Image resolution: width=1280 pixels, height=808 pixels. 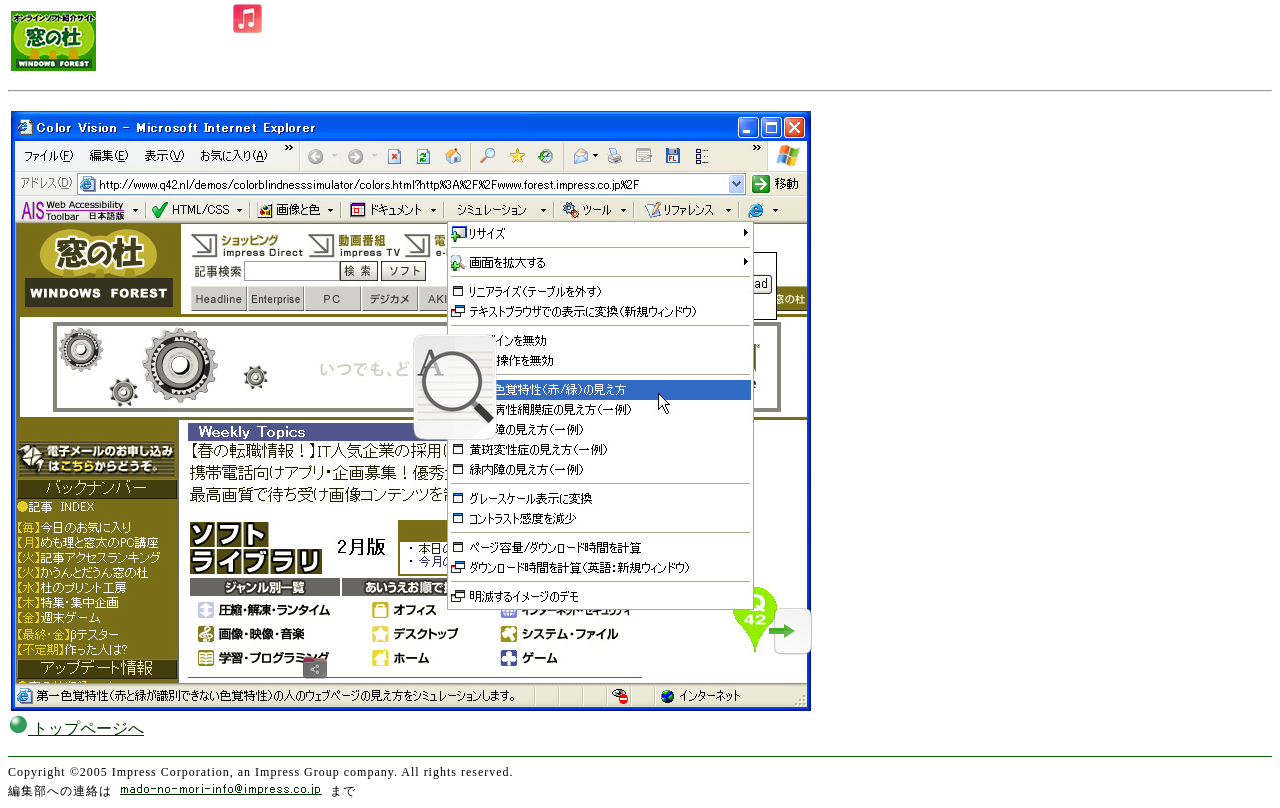 What do you see at coordinates (455, 387) in the screenshot?
I see `open document viewer application` at bounding box center [455, 387].